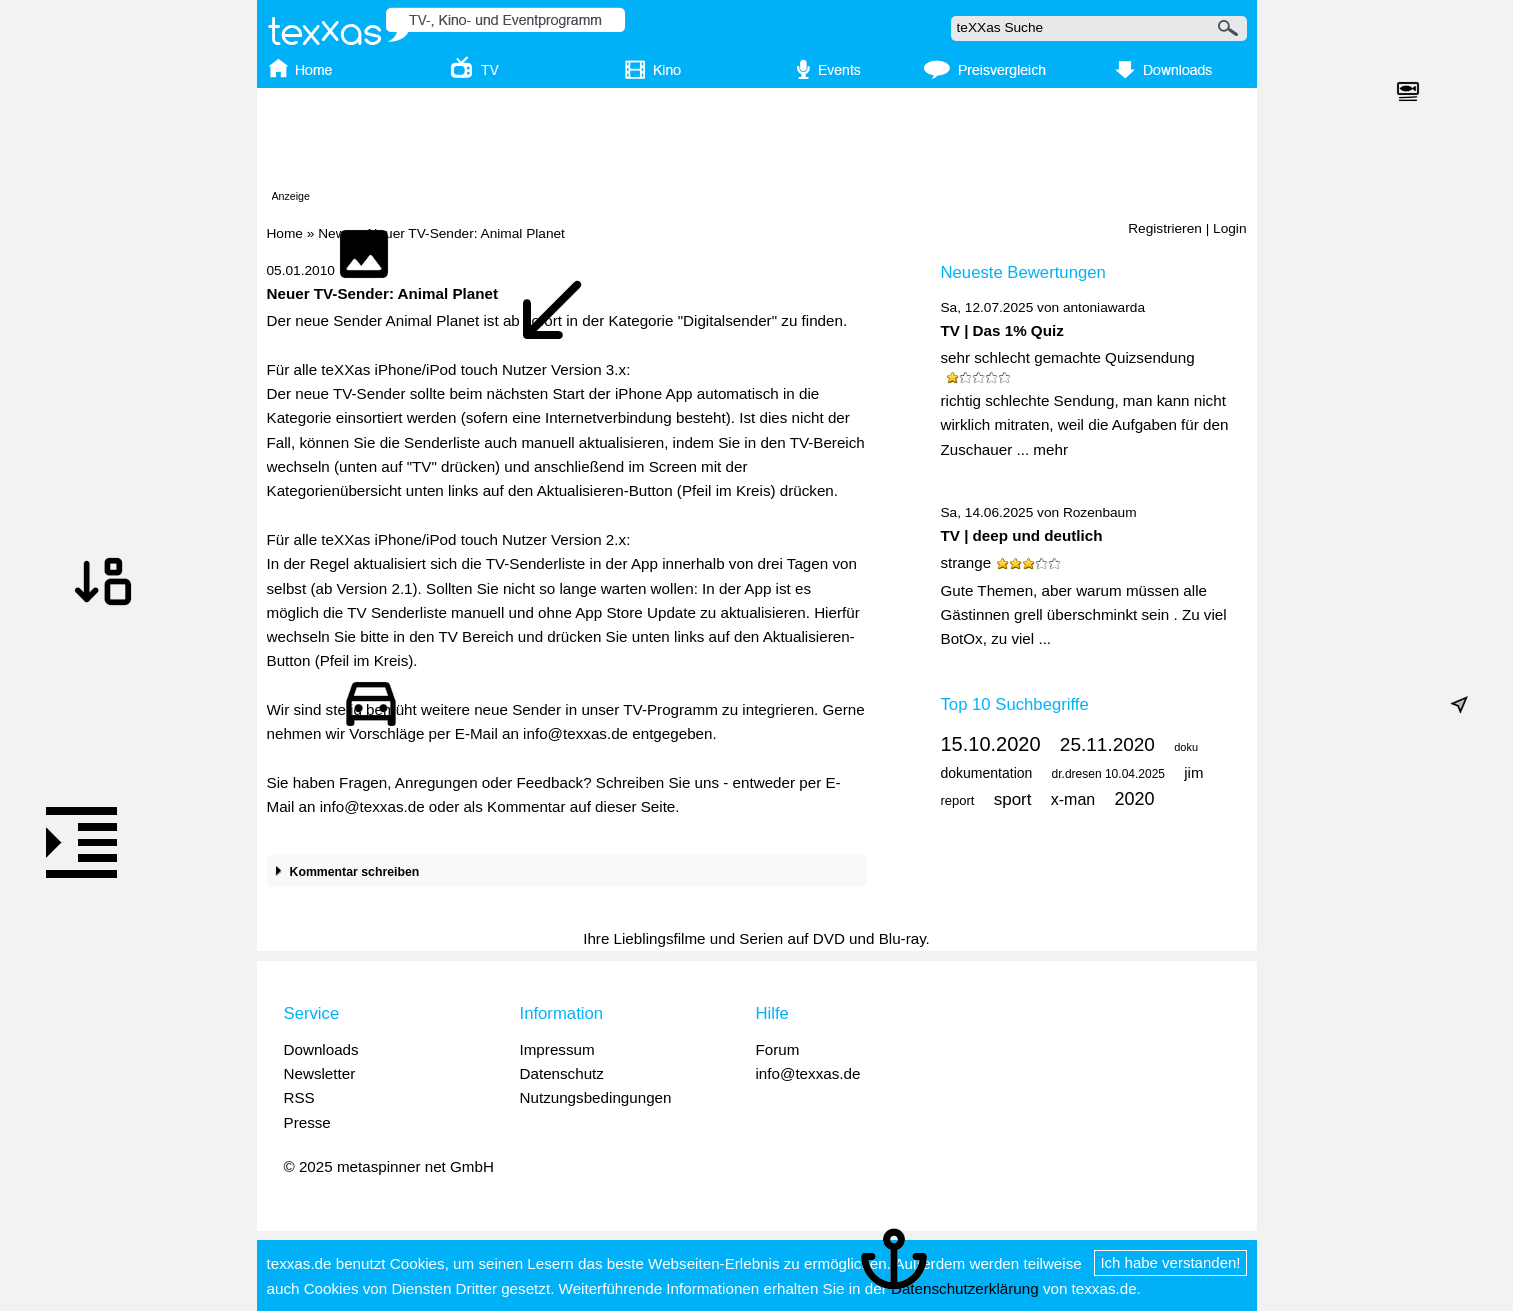  What do you see at coordinates (1459, 704) in the screenshot?
I see `access navigation or directions` at bounding box center [1459, 704].